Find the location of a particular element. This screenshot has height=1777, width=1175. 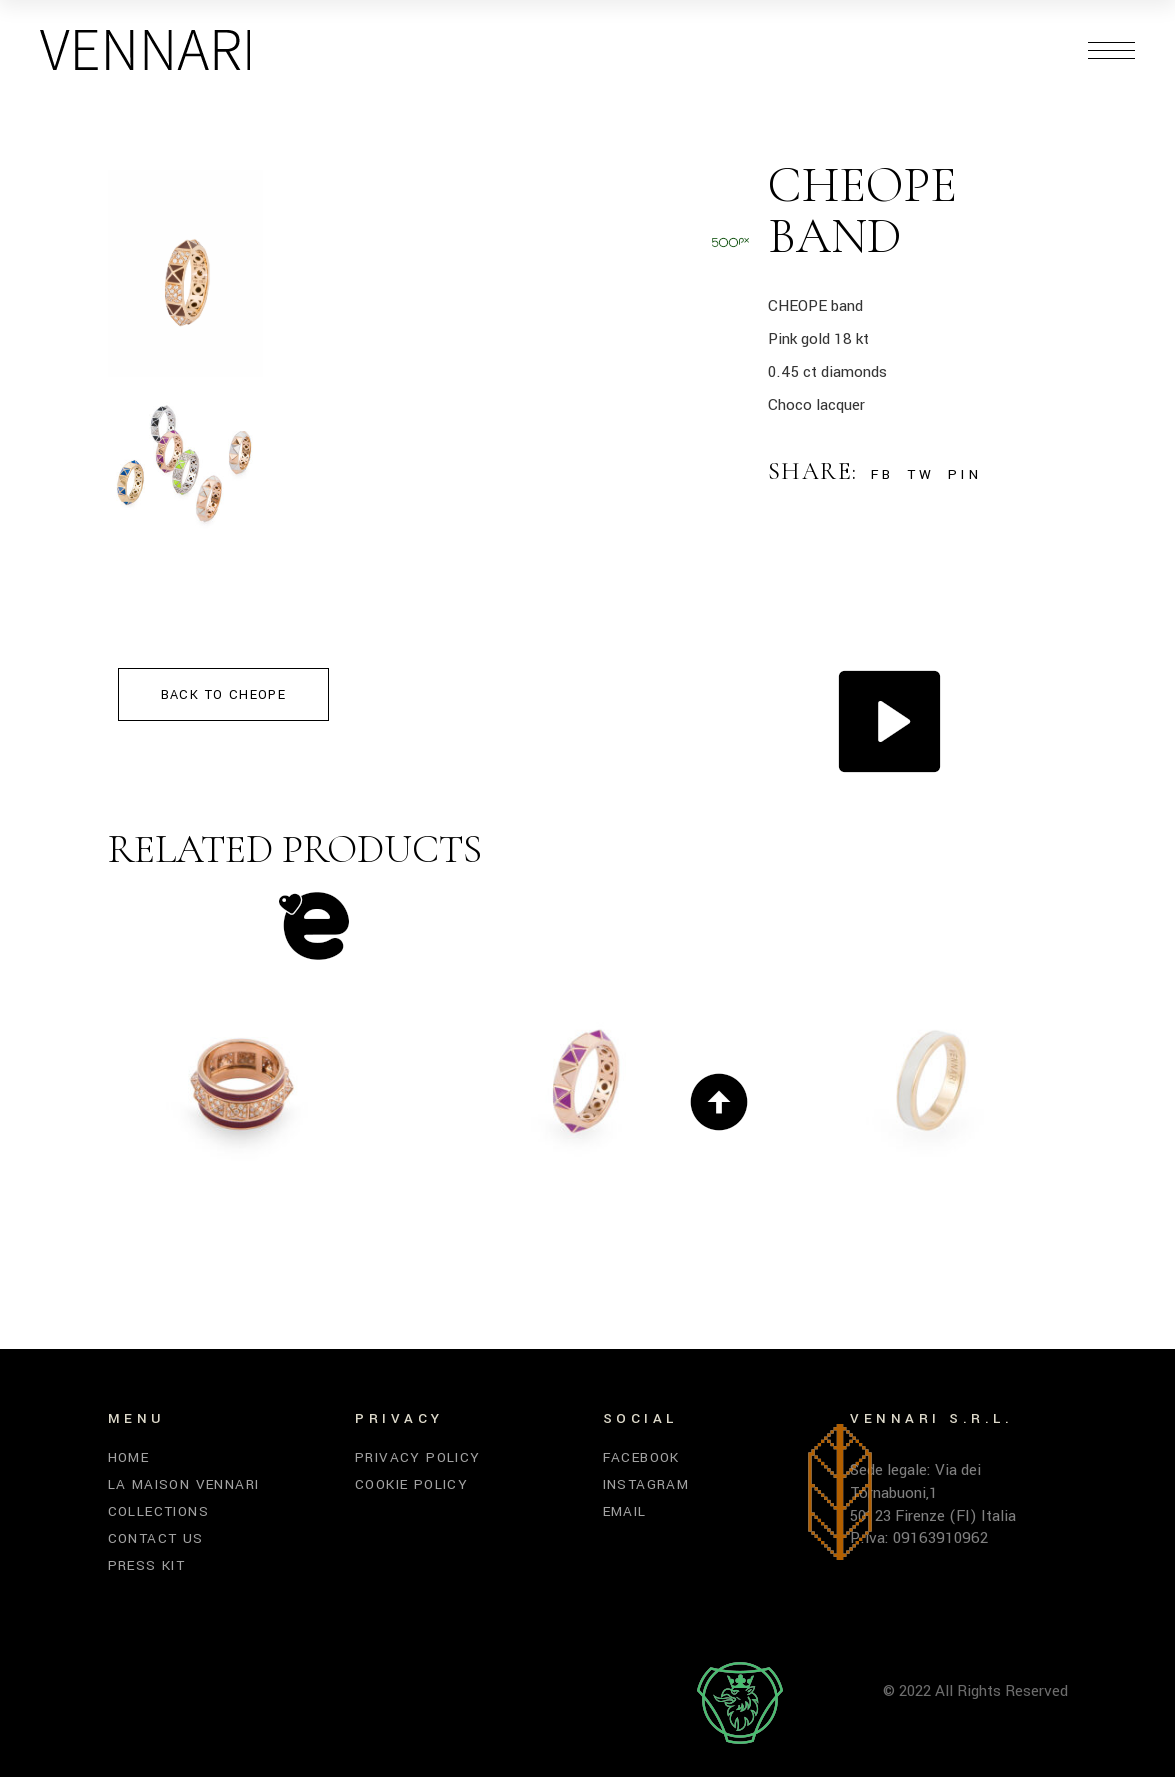

folium mapping library logo is located at coordinates (840, 1492).